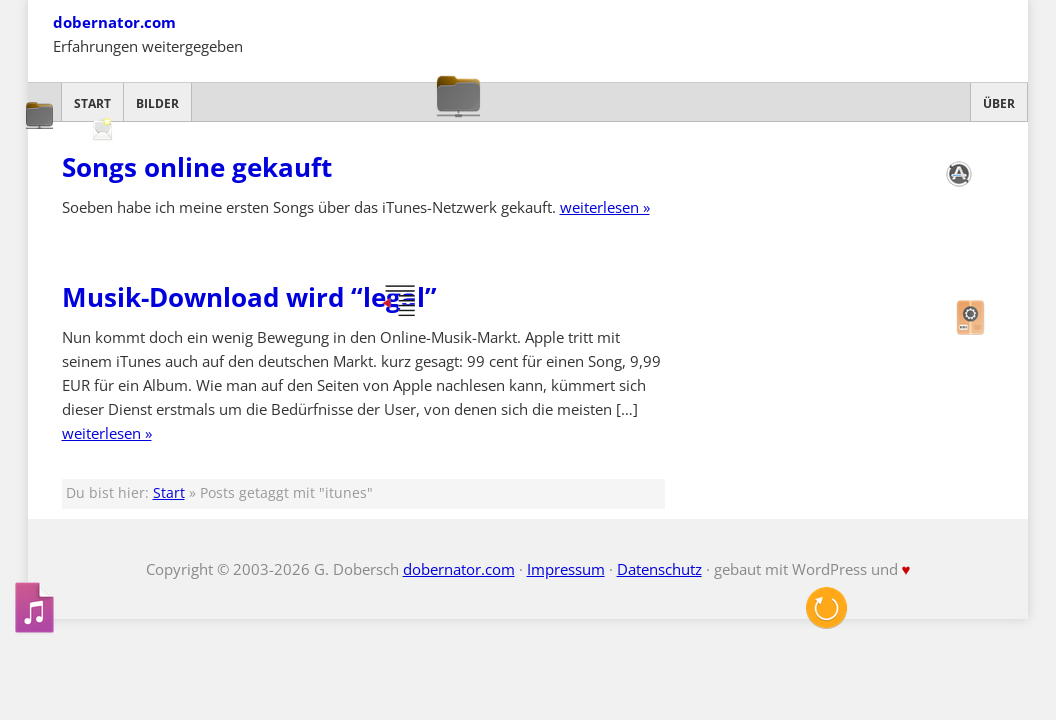 This screenshot has width=1056, height=720. Describe the element at coordinates (39, 115) in the screenshot. I see `access files stored on a remote server or network location` at that location.